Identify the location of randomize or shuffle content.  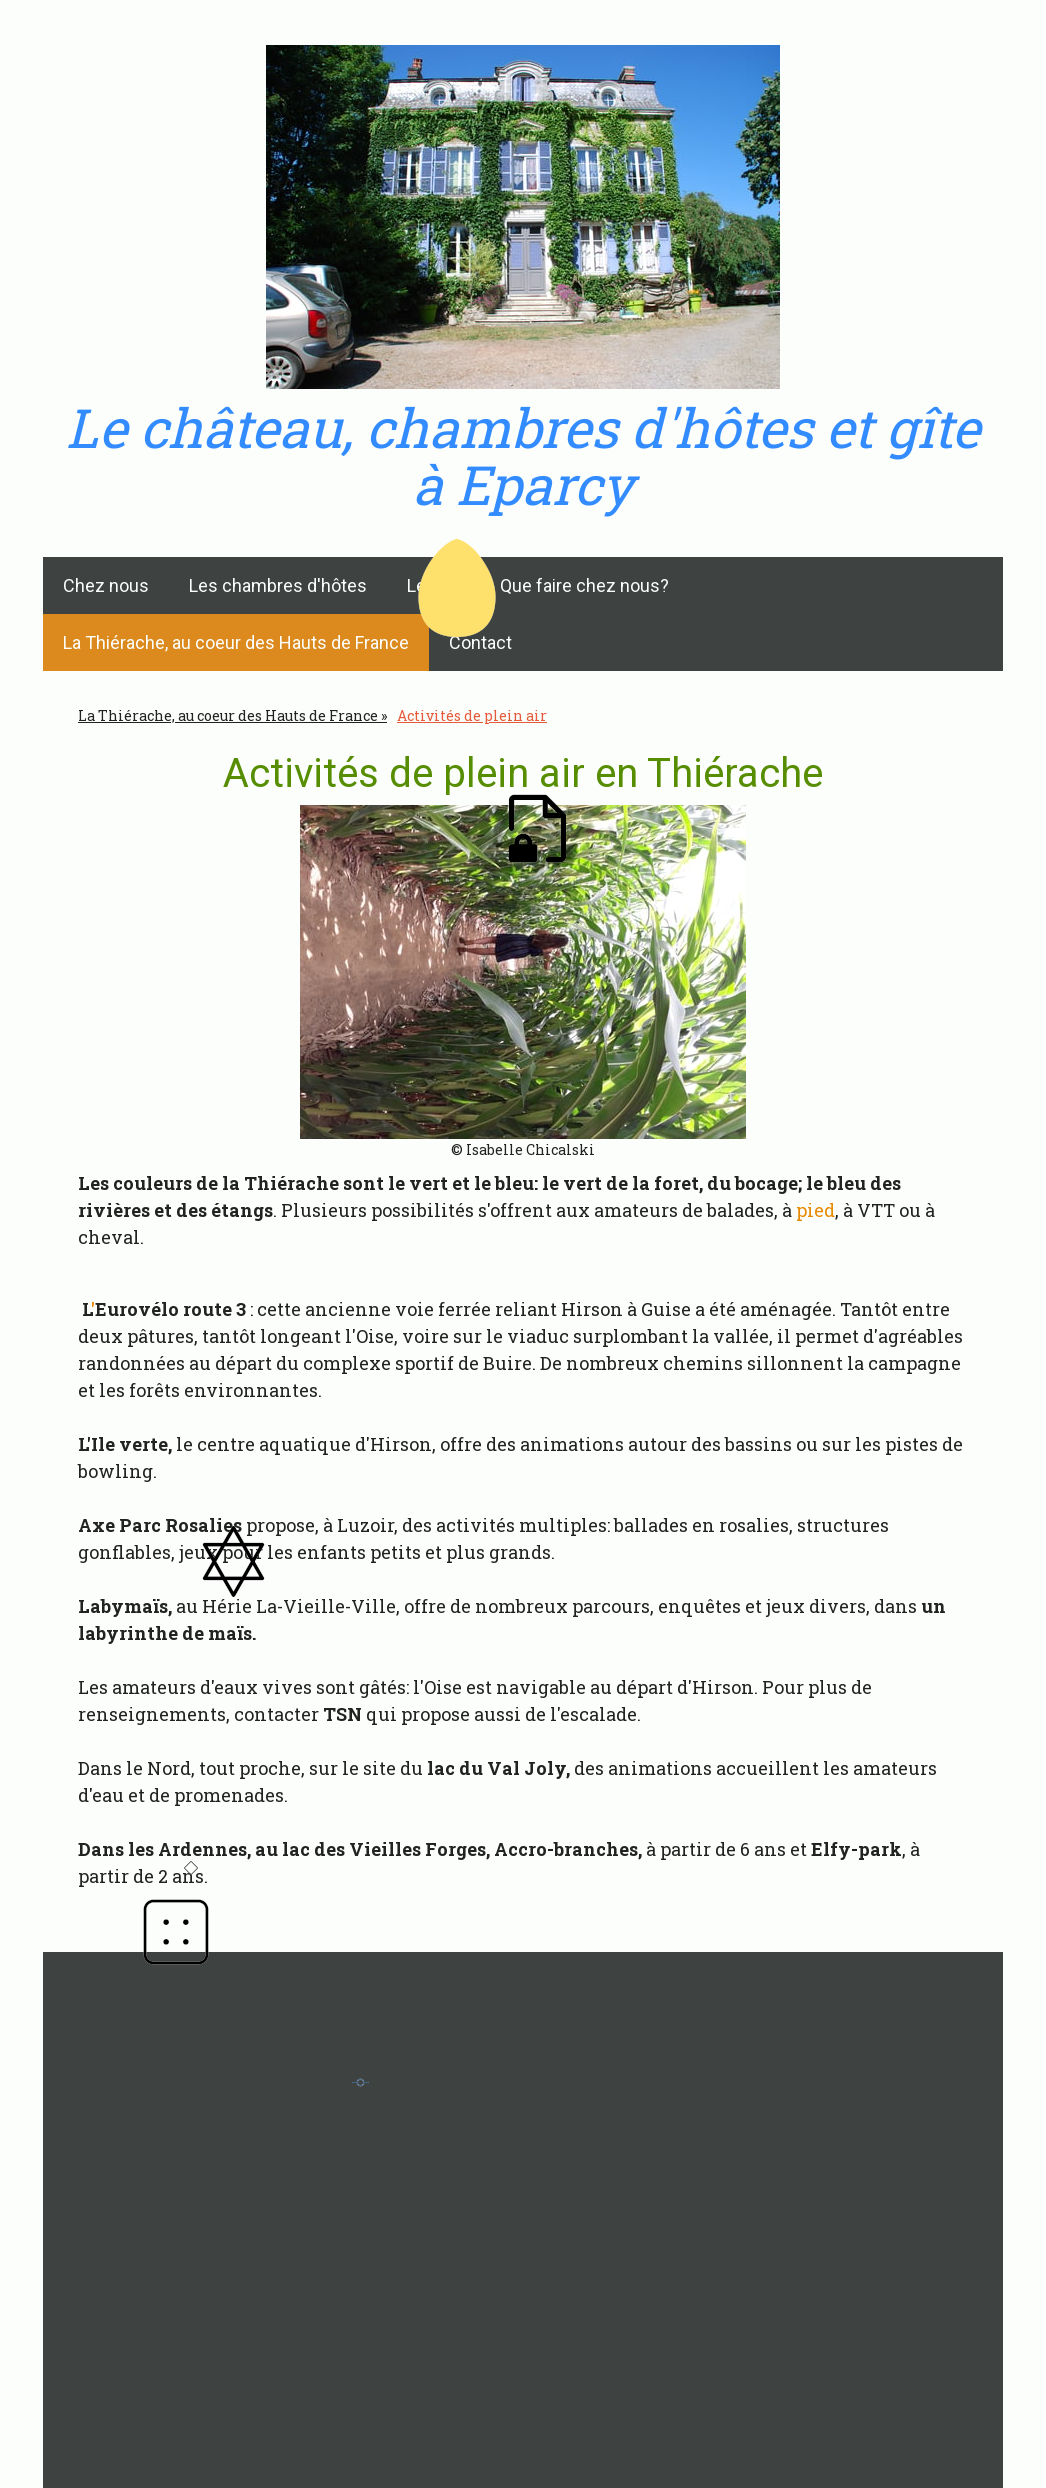
(176, 1932).